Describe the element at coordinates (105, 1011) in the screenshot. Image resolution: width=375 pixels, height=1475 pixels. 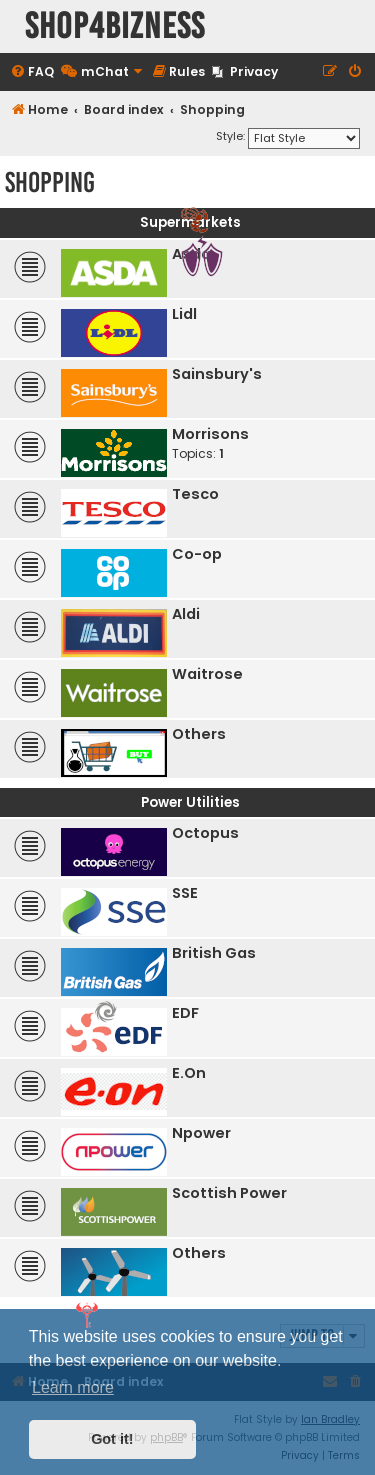
I see `activate energy or power ability` at that location.